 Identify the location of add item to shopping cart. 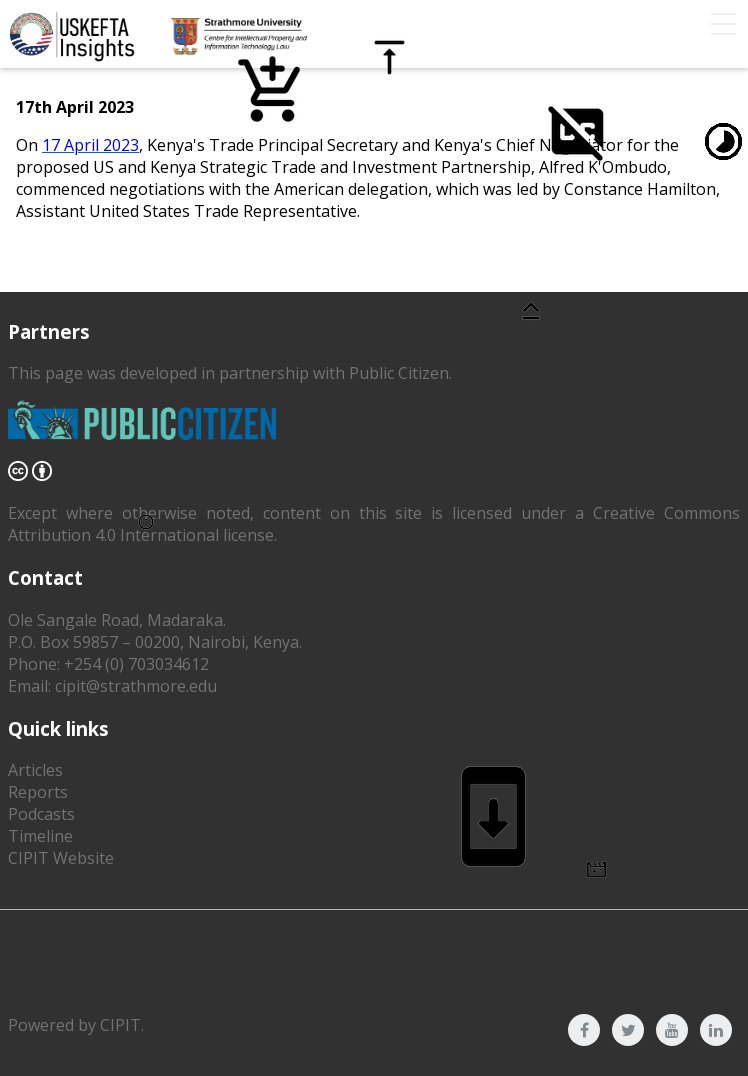
(272, 90).